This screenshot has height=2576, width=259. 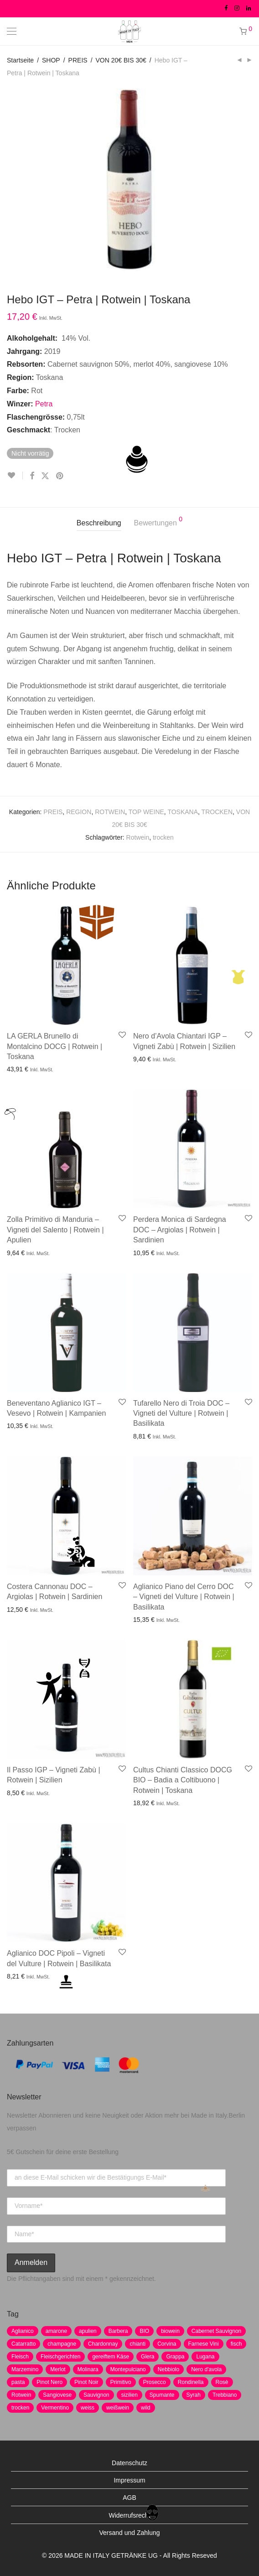 I want to click on apply a stamp or seal to a document, so click(x=66, y=1982).